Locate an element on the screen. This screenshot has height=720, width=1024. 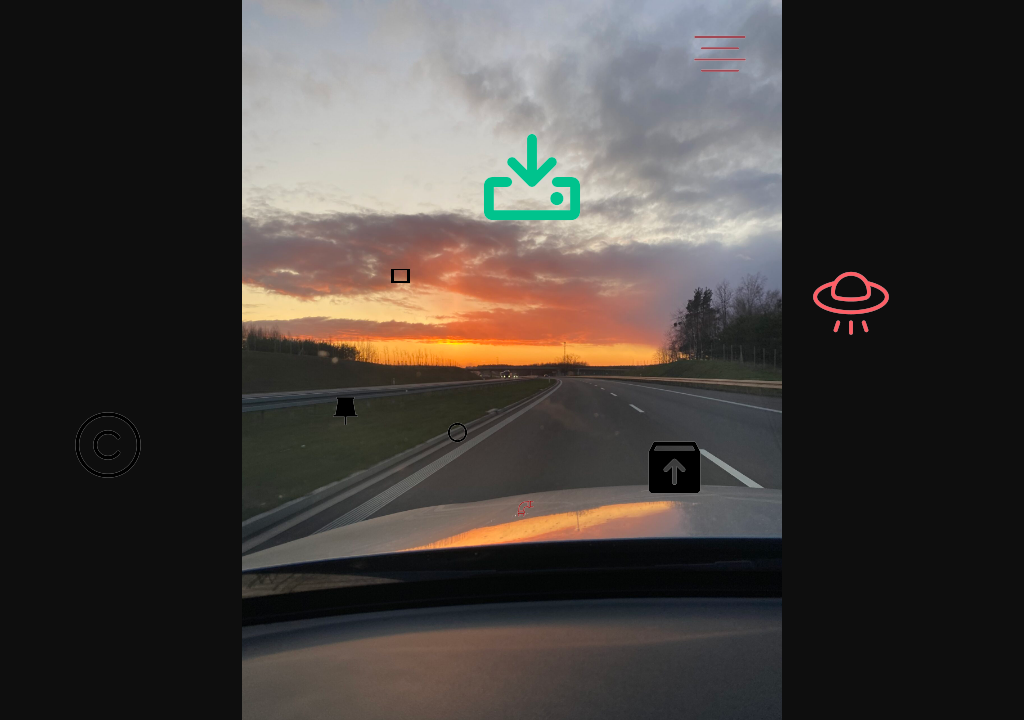
switch to tablet view or layout is located at coordinates (400, 275).